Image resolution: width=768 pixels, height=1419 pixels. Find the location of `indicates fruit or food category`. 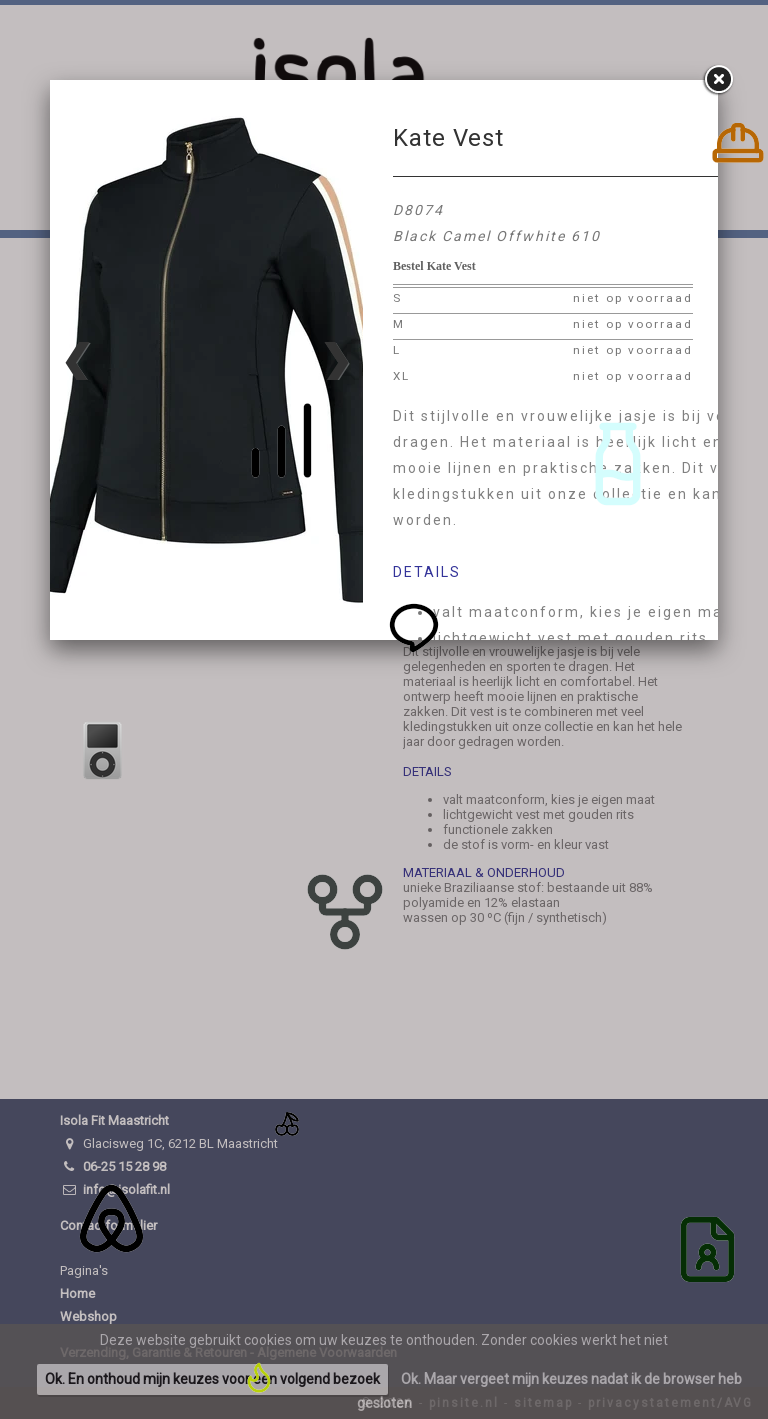

indicates fruit or food category is located at coordinates (287, 1124).